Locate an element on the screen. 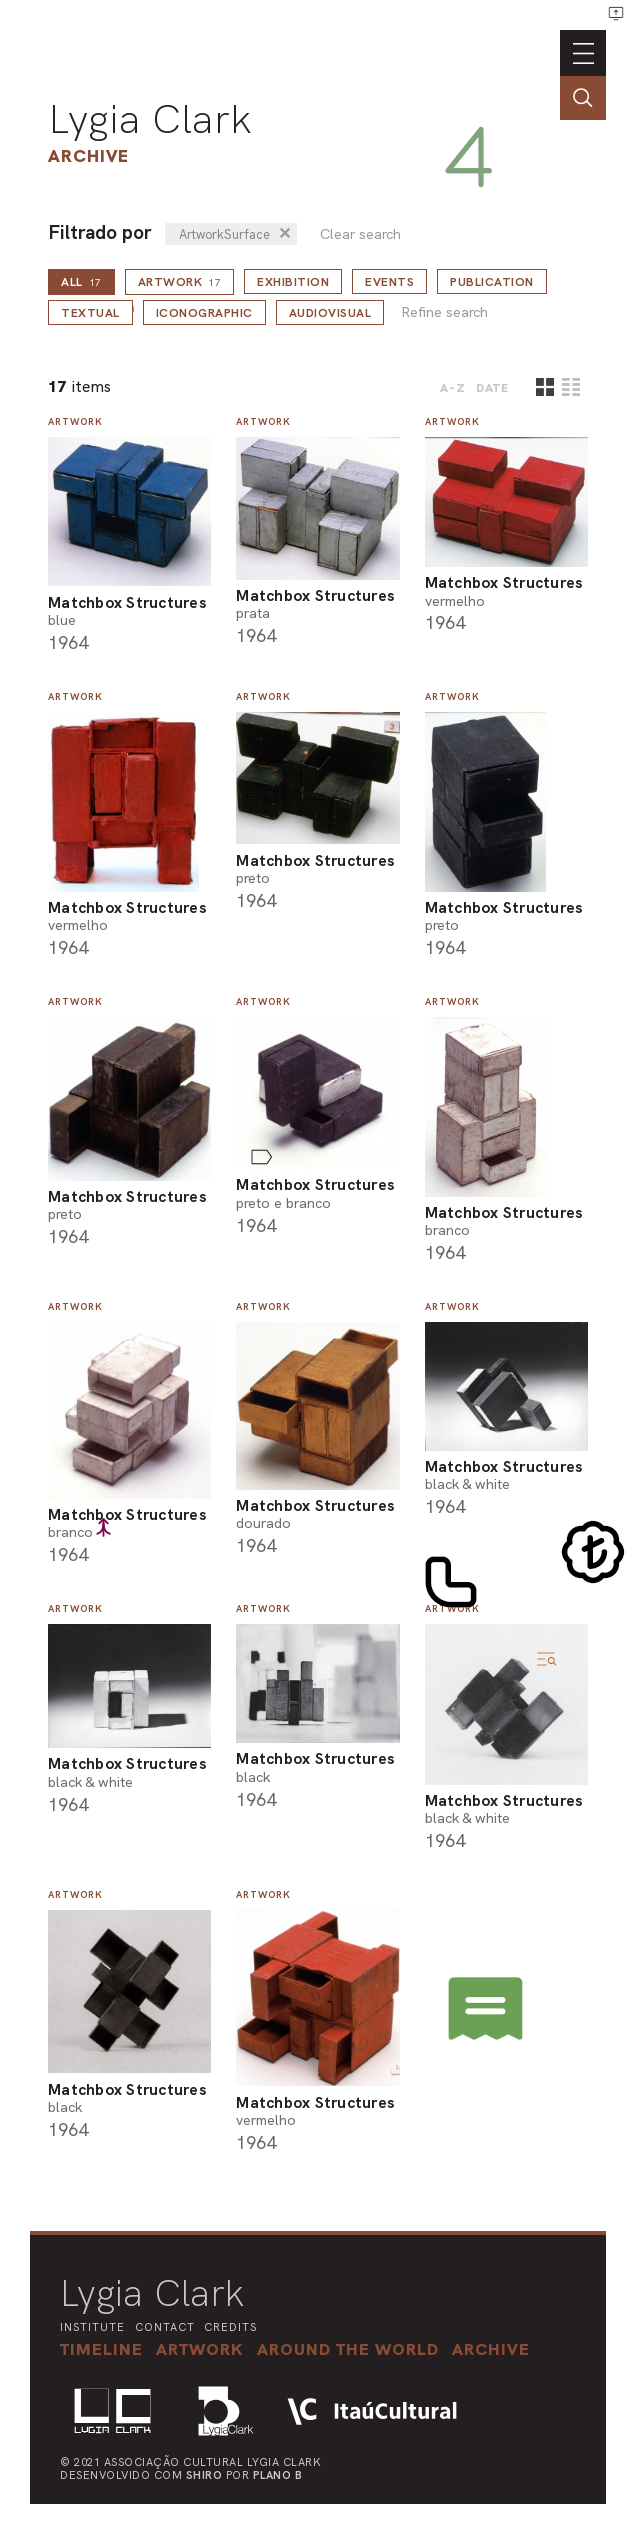  join or merge elements with rounded corners is located at coordinates (451, 1582).